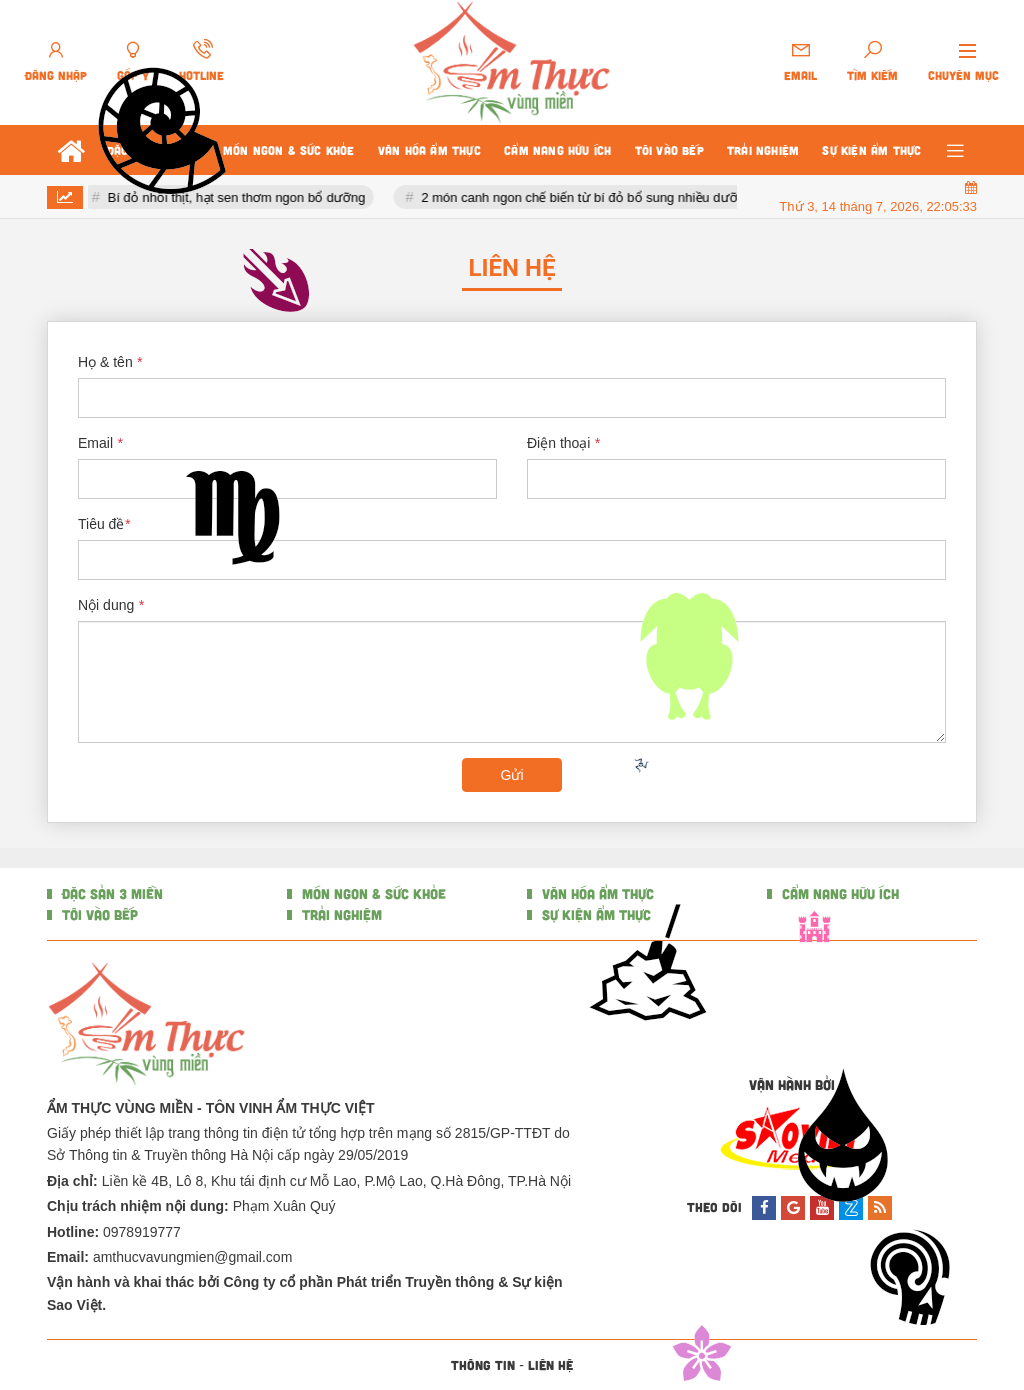  Describe the element at coordinates (814, 926) in the screenshot. I see `access castle or fortress location in game` at that location.